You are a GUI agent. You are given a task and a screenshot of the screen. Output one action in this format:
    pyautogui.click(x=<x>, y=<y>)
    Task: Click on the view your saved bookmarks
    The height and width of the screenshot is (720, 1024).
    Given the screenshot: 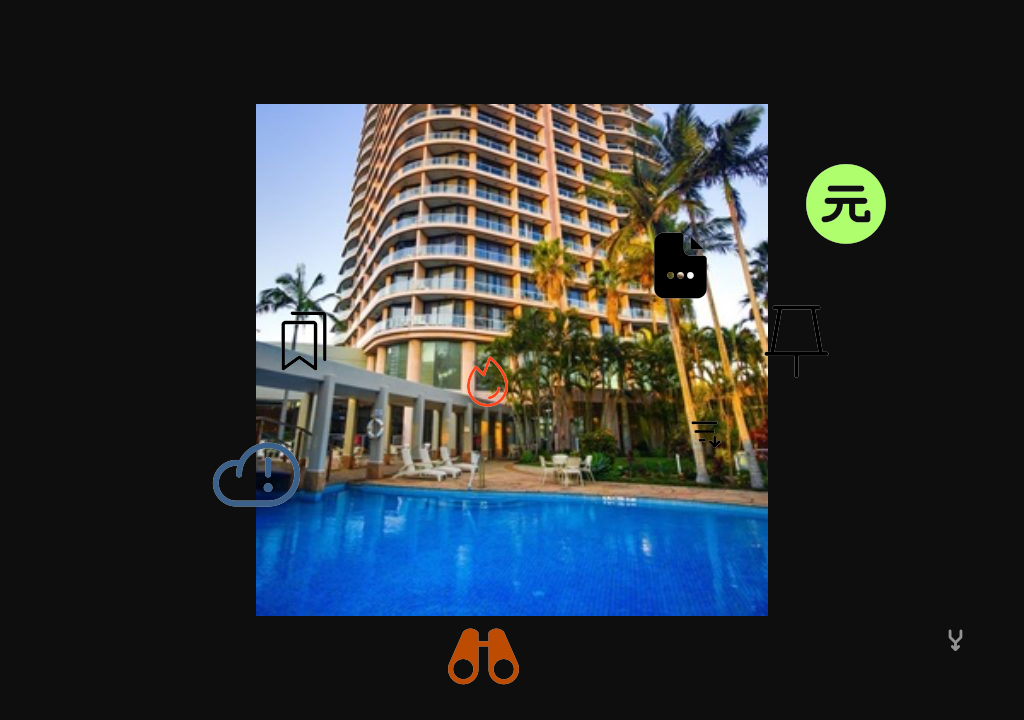 What is the action you would take?
    pyautogui.click(x=304, y=341)
    